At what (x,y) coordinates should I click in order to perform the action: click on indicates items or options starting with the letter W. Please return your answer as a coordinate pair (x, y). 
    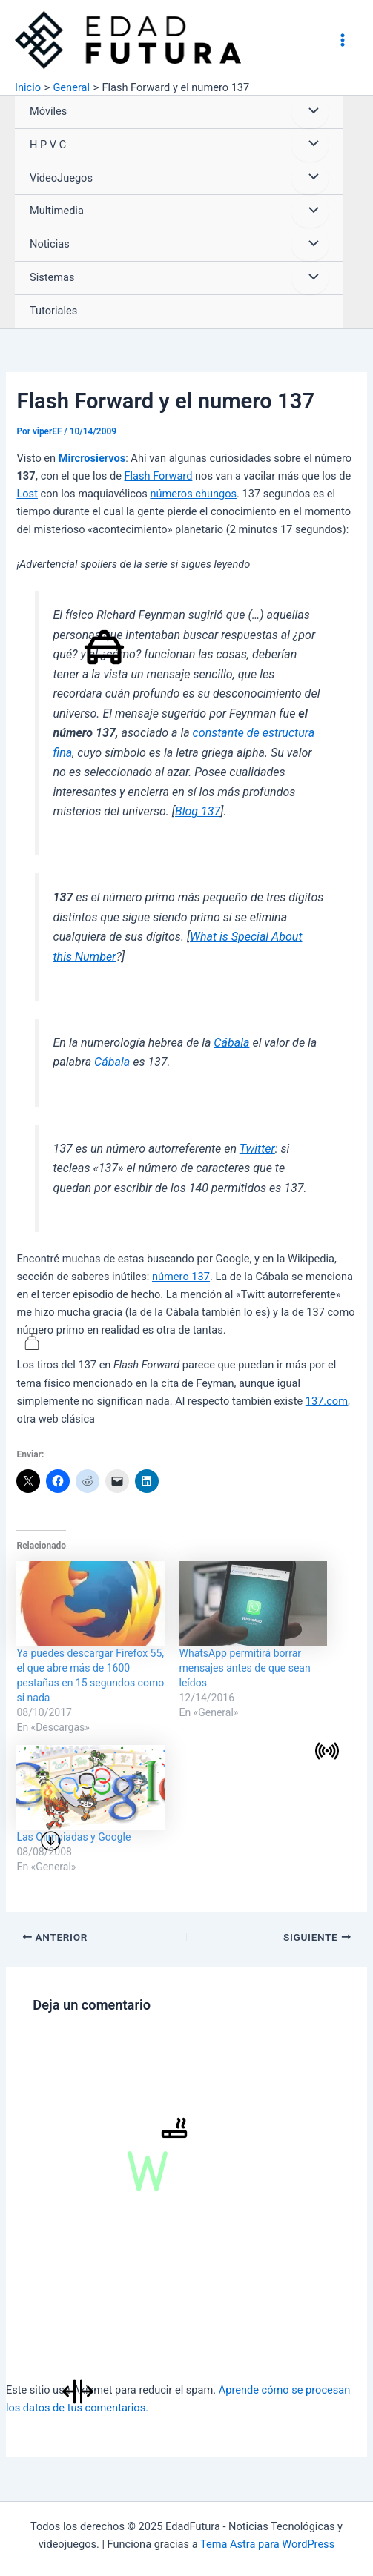
    Looking at the image, I should click on (148, 2171).